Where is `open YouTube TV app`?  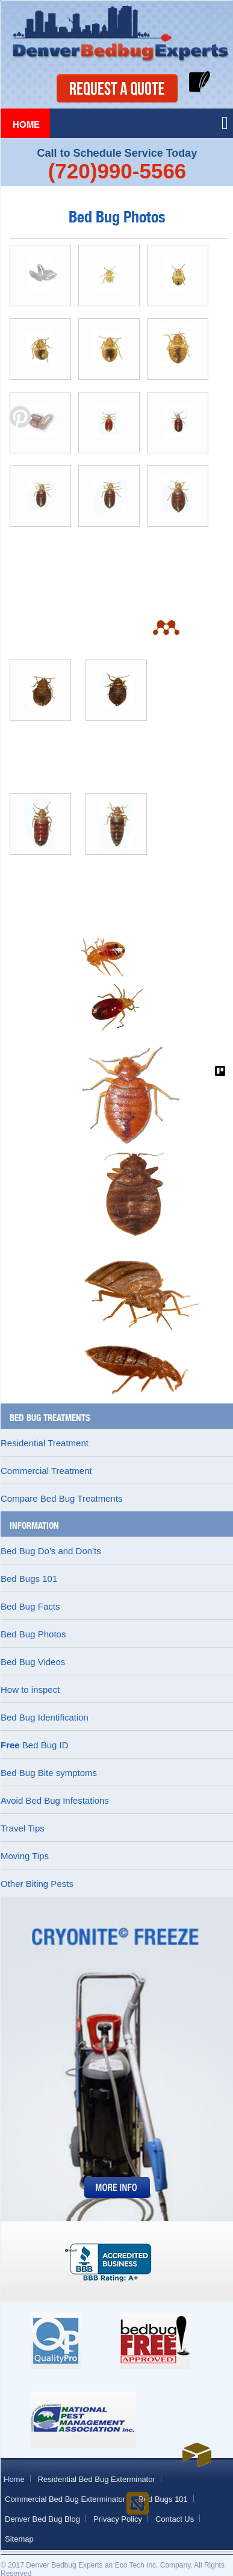
open YouTube TV app is located at coordinates (71, 2250).